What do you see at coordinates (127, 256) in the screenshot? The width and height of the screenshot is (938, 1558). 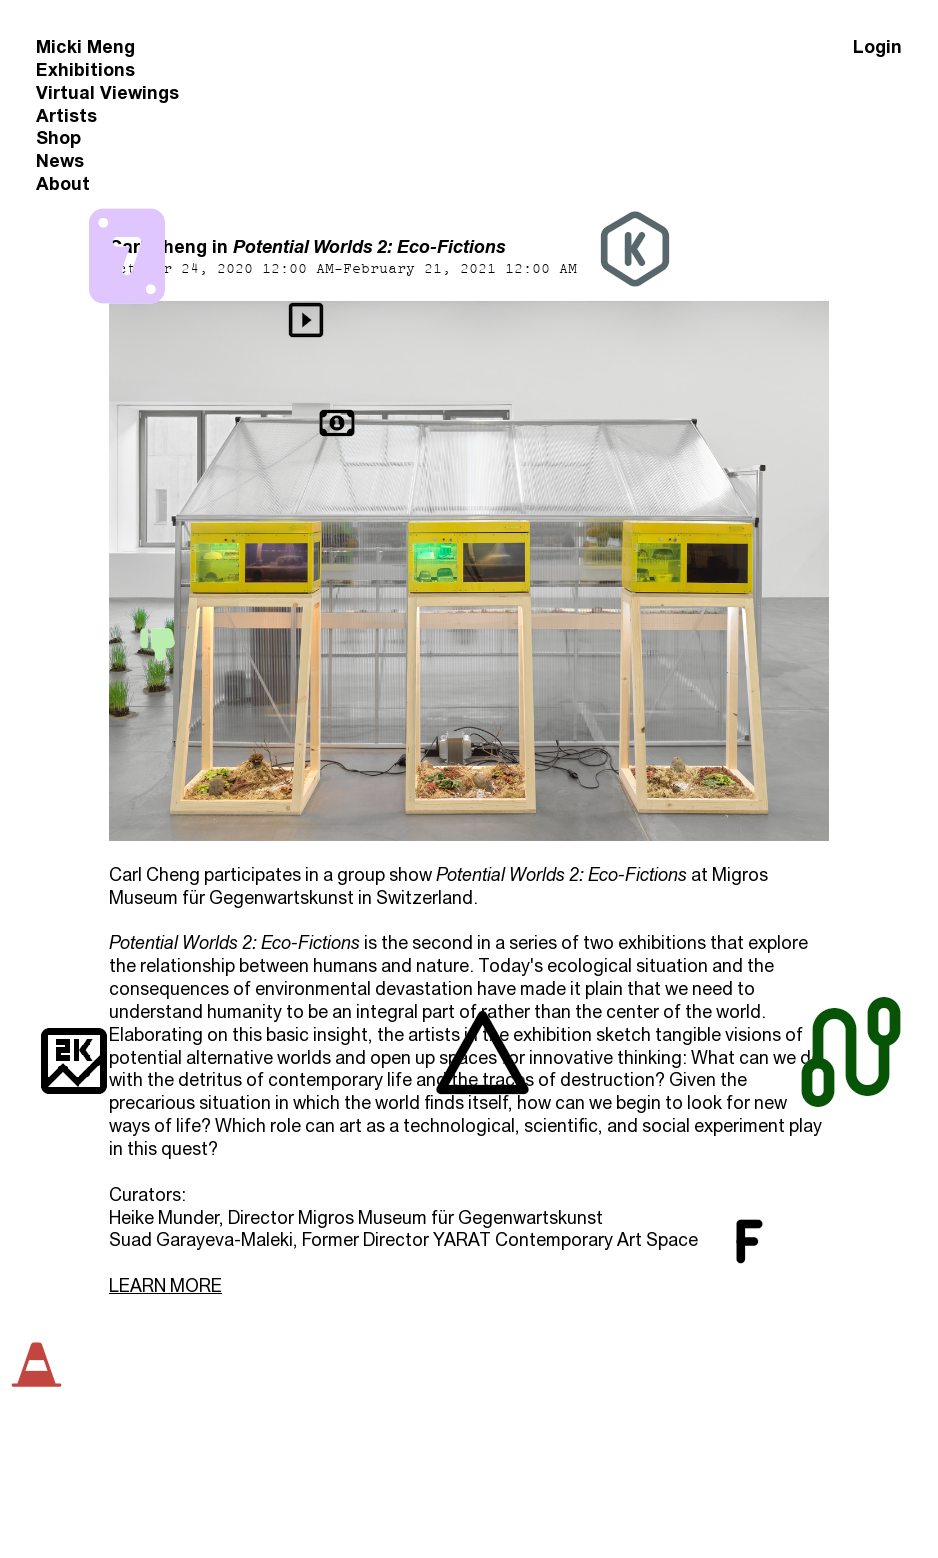 I see `playing card with value 7` at bounding box center [127, 256].